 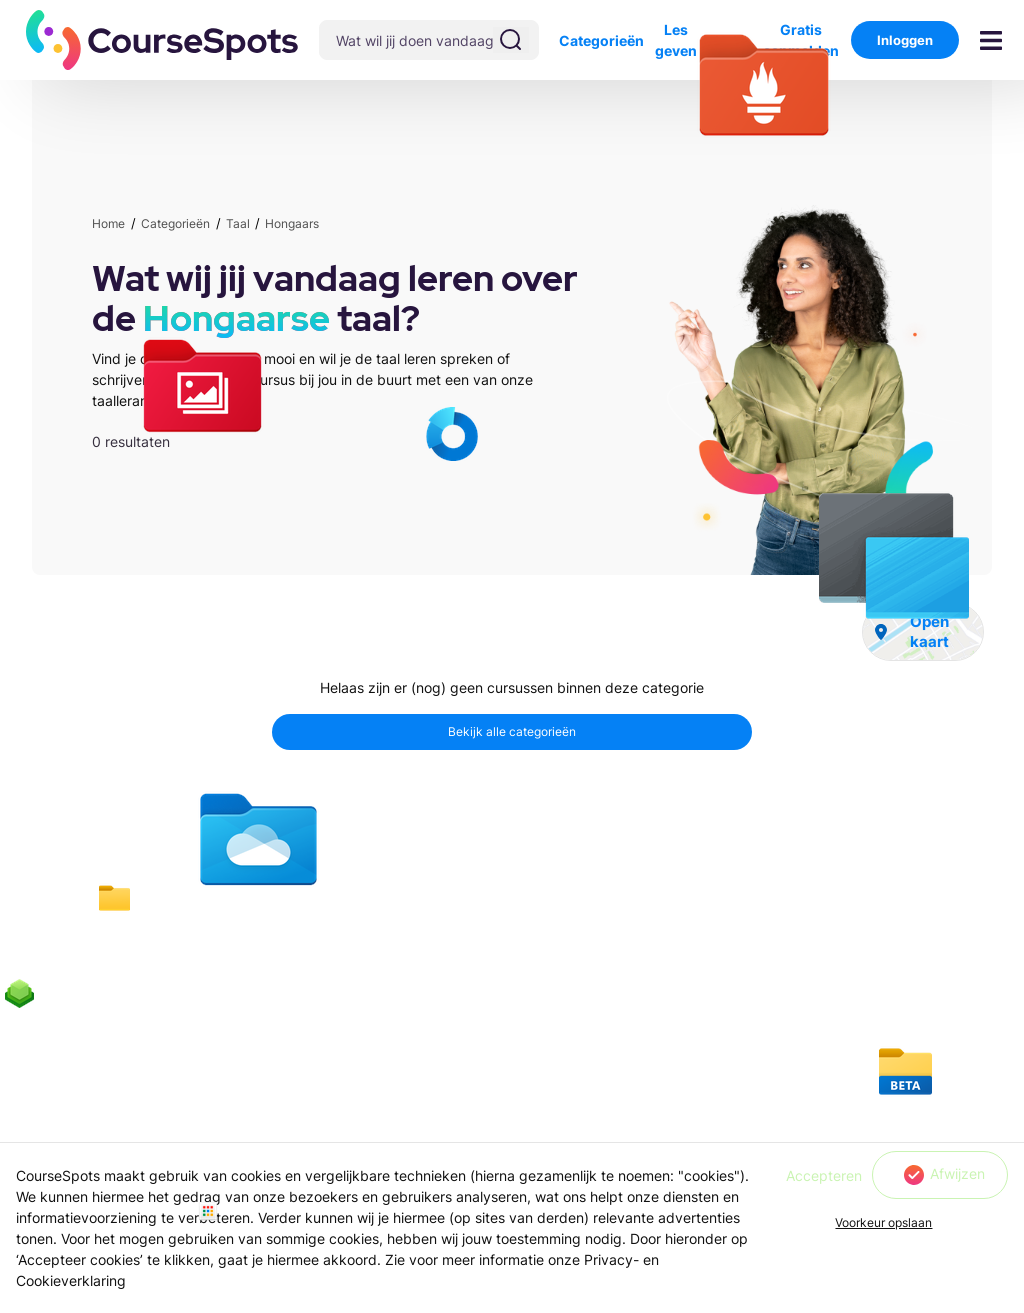 I want to click on open OneDrive cloud storage folder, so click(x=258, y=842).